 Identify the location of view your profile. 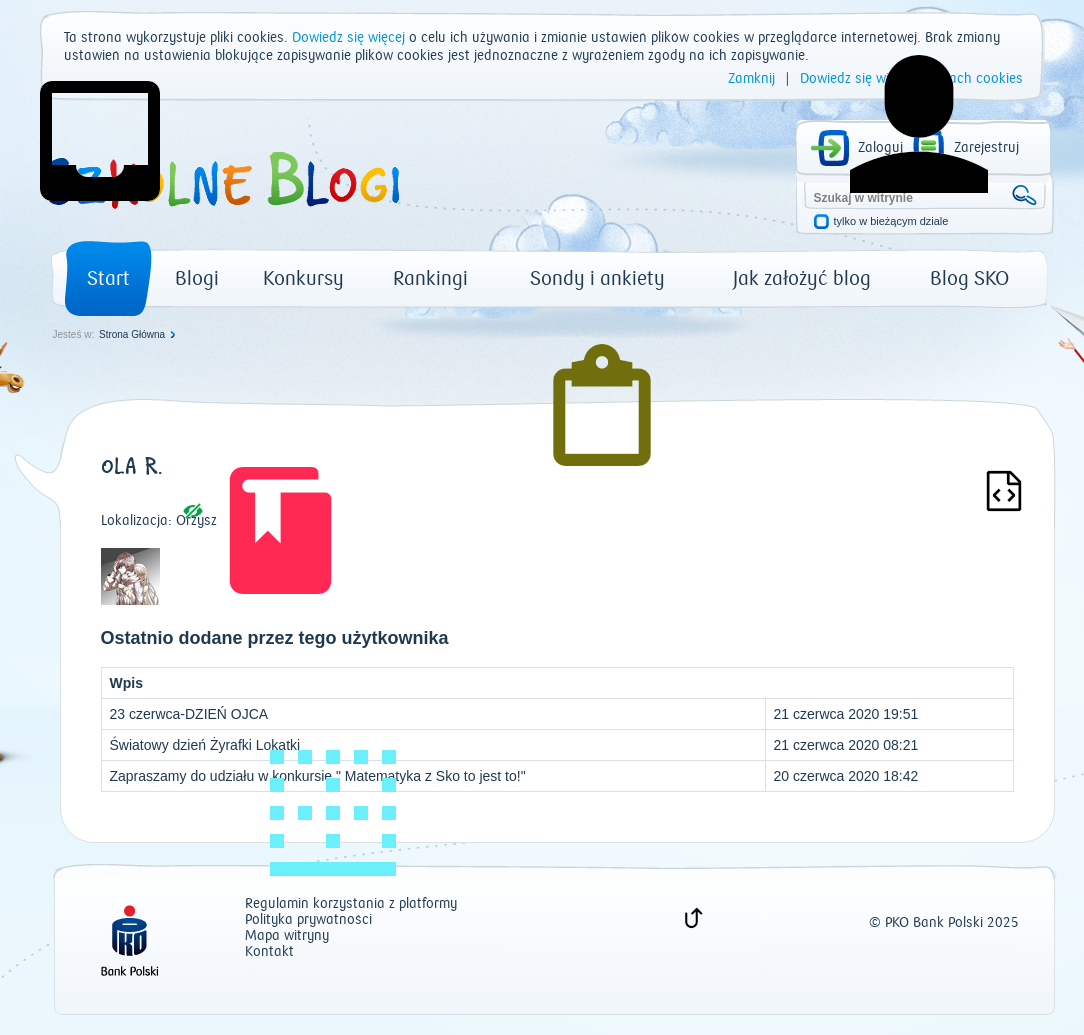
(919, 124).